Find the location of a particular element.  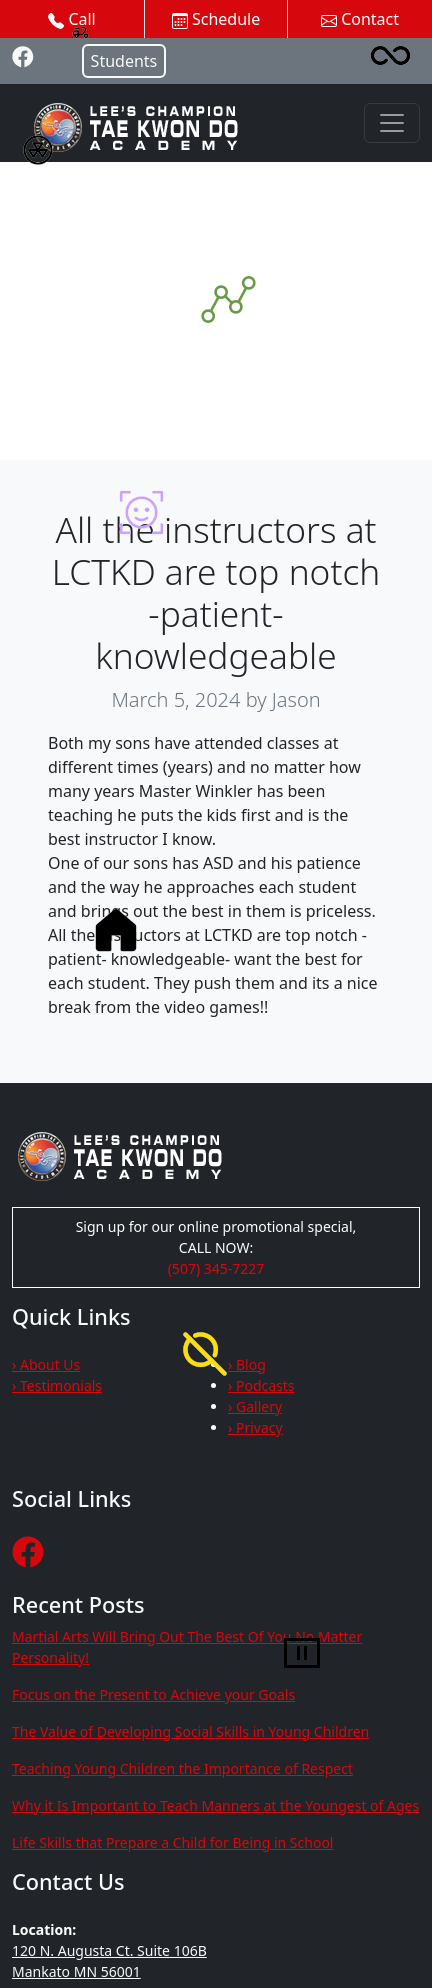

fallout shelter or nuclear safety indicator is located at coordinates (38, 150).